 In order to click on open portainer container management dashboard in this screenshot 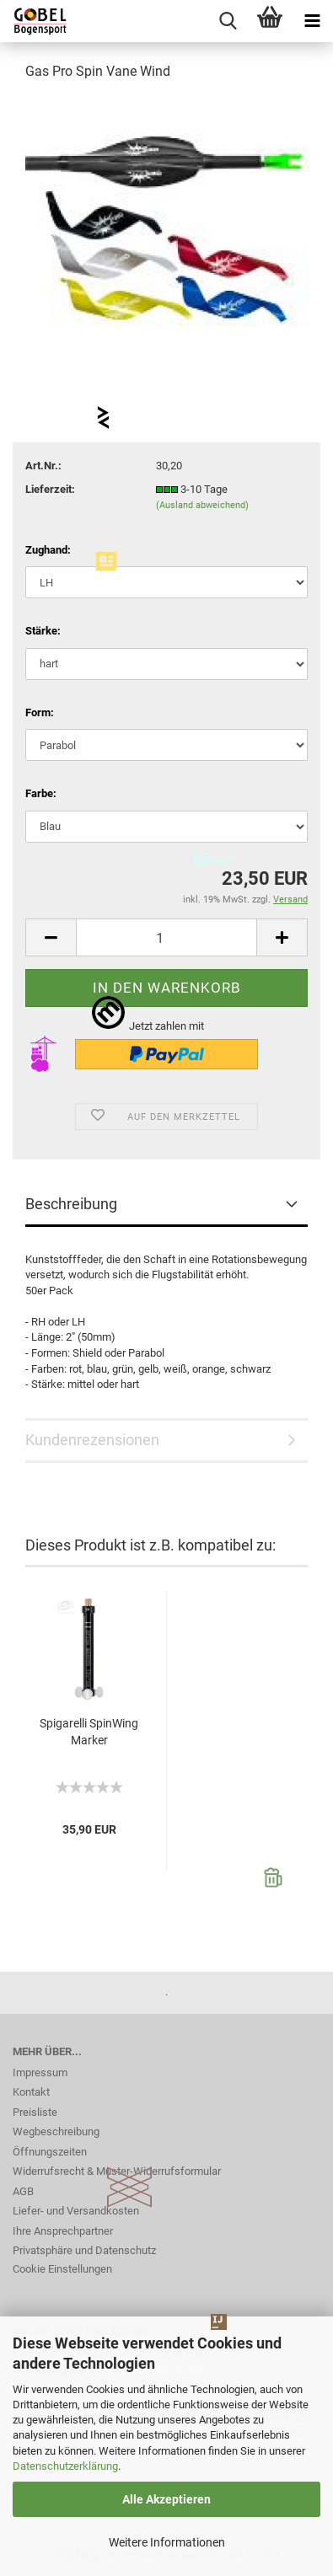, I will do `click(43, 1053)`.